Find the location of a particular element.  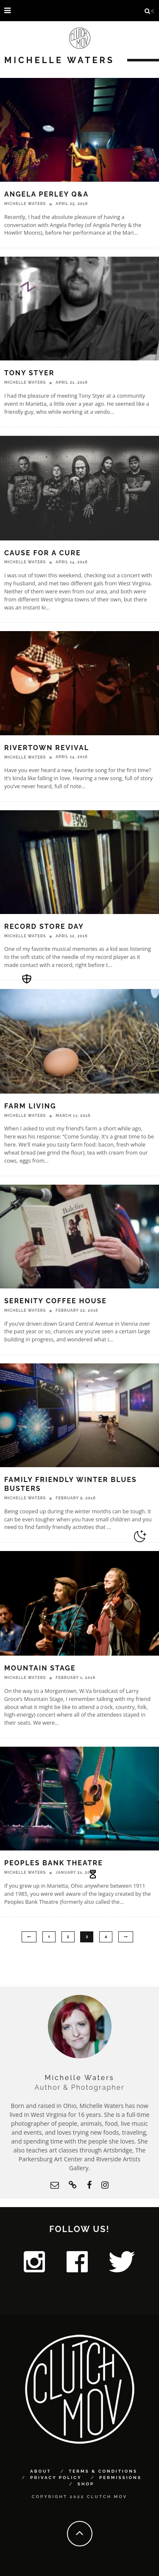

toggle dark mode or night theme is located at coordinates (139, 1536).